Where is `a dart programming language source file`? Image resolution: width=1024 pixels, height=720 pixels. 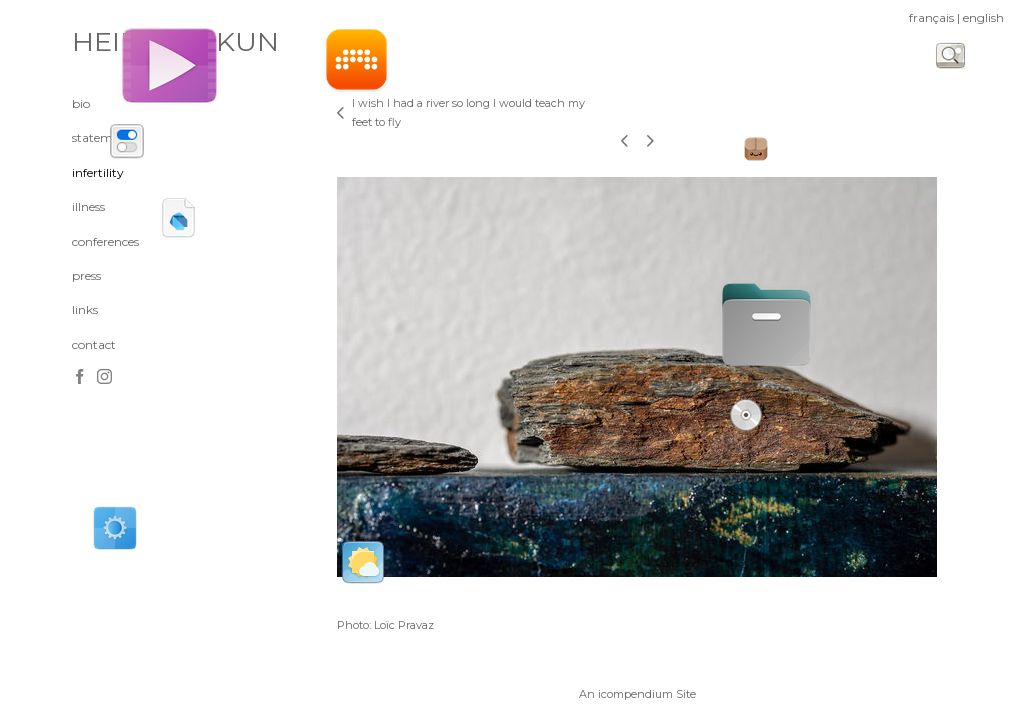
a dart programming language source file is located at coordinates (178, 217).